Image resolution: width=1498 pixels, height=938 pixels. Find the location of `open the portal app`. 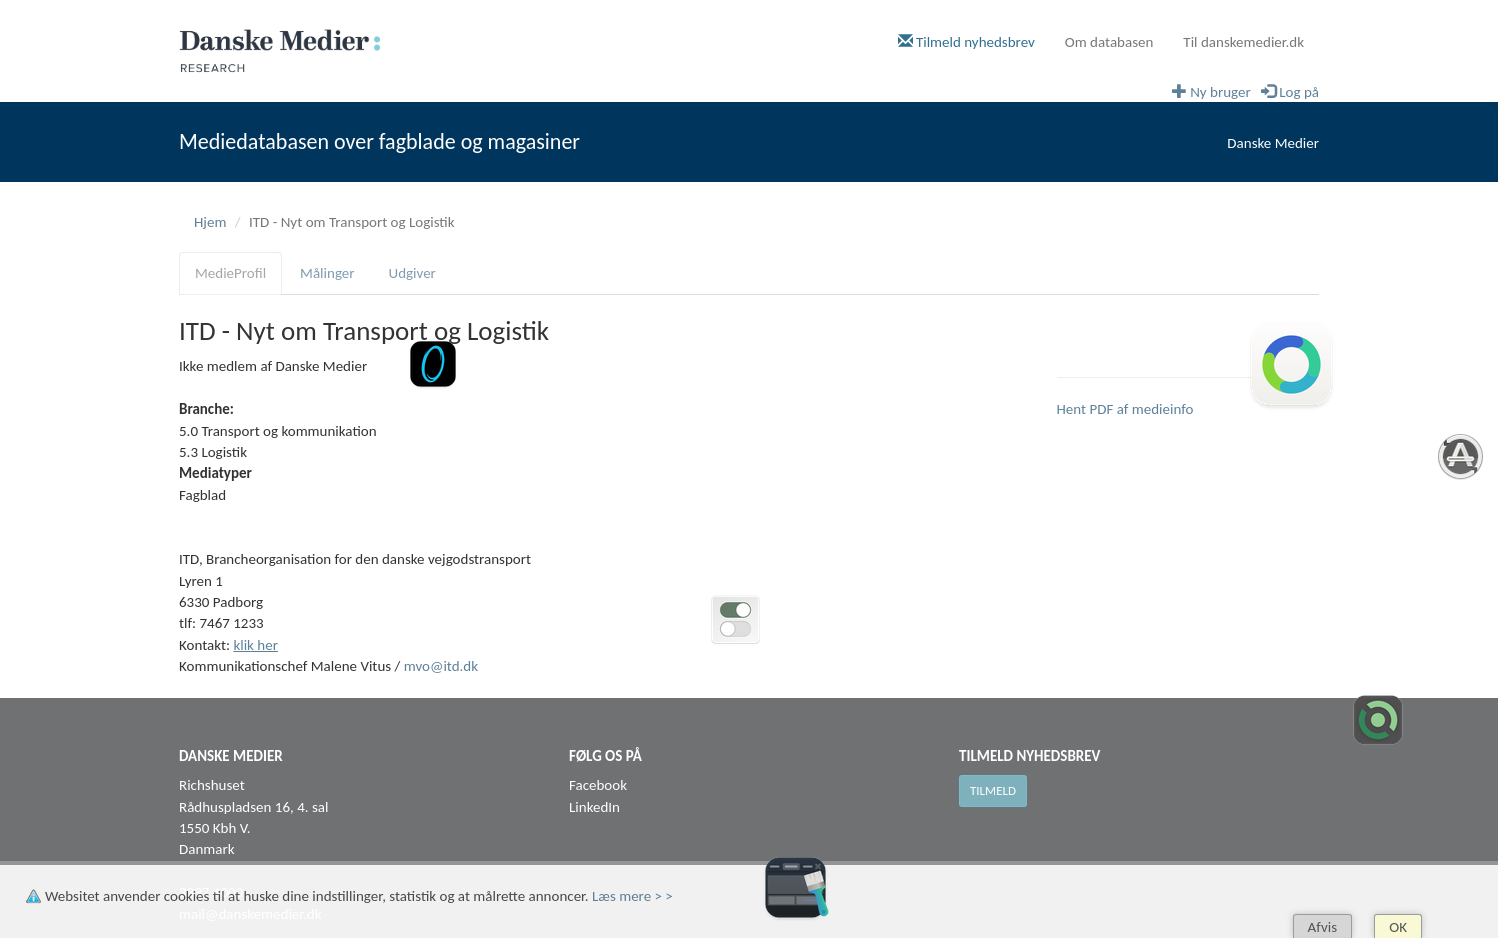

open the portal app is located at coordinates (433, 364).